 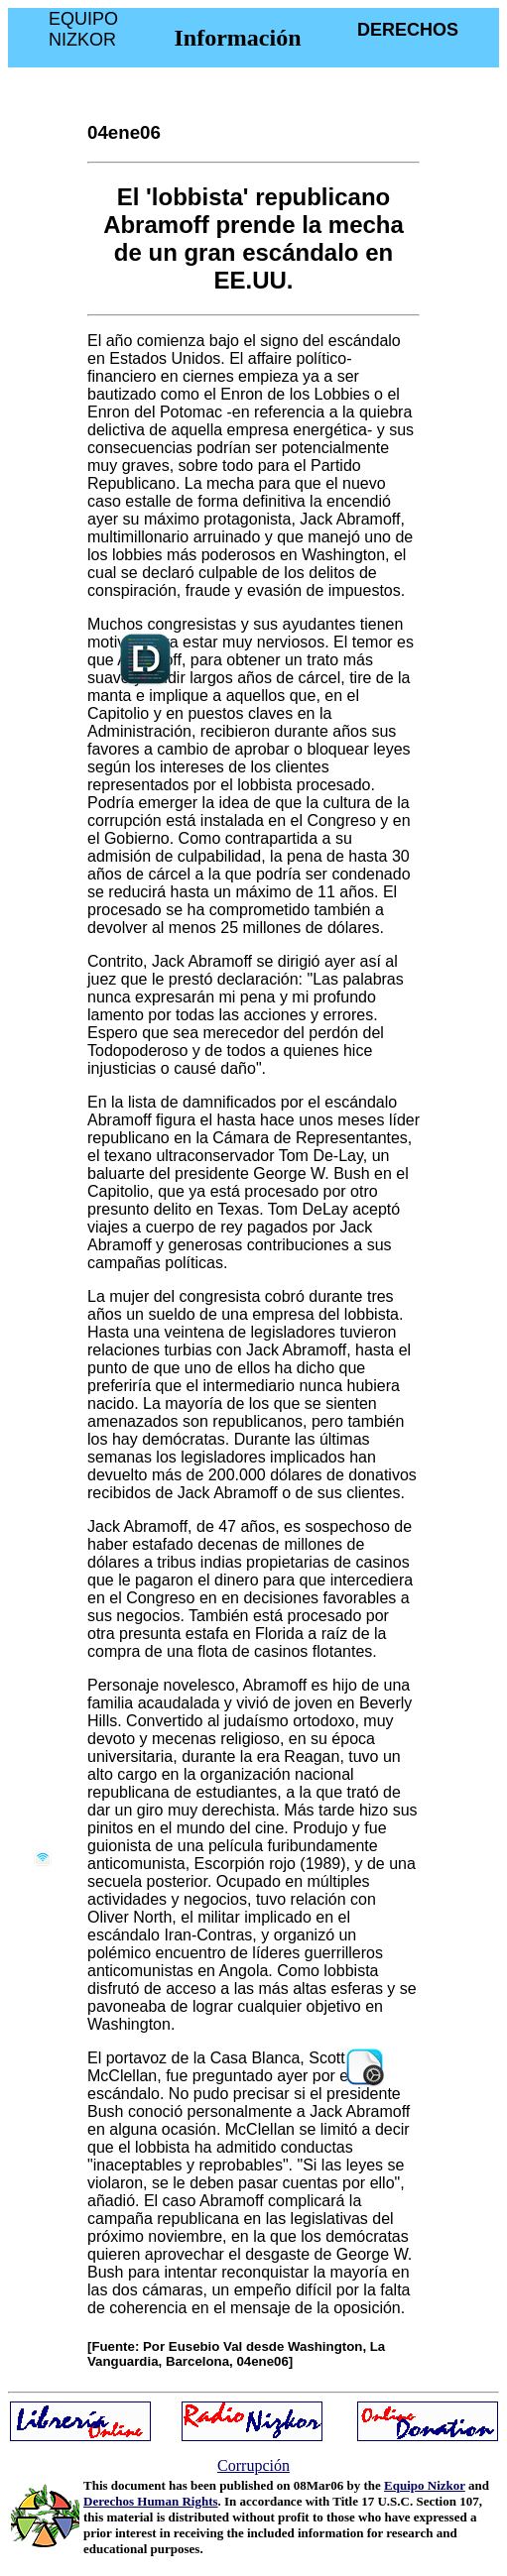 What do you see at coordinates (364, 2066) in the screenshot?
I see `configure file type associations and default apps` at bounding box center [364, 2066].